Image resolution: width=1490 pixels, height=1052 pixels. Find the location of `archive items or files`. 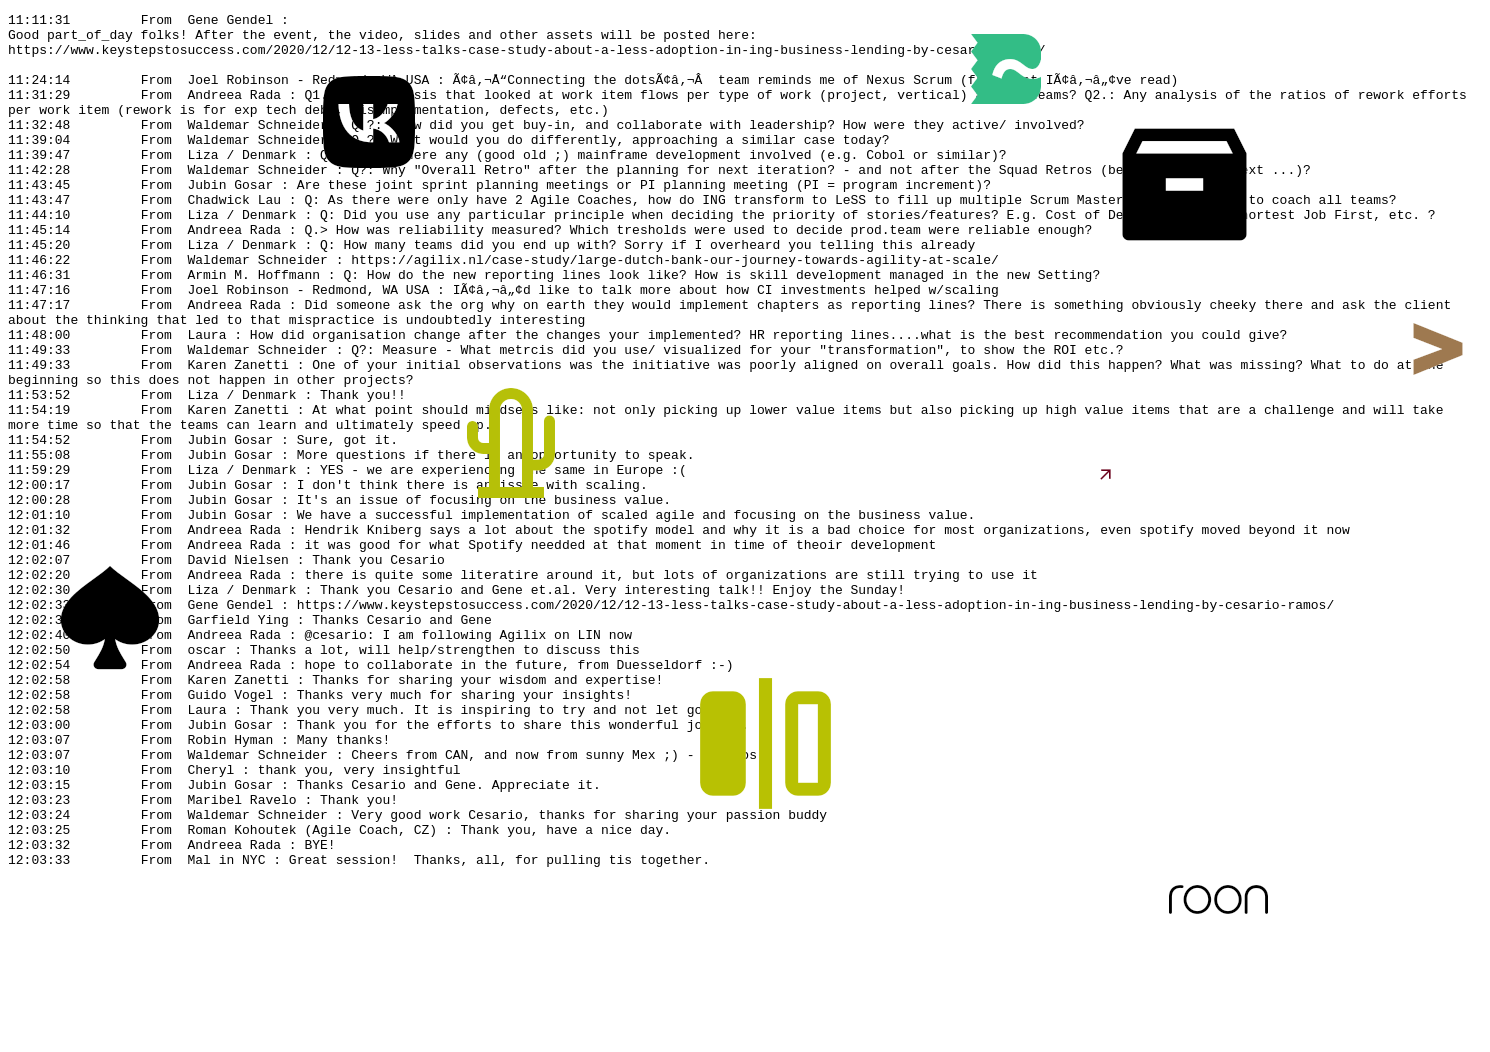

archive items or files is located at coordinates (1184, 184).